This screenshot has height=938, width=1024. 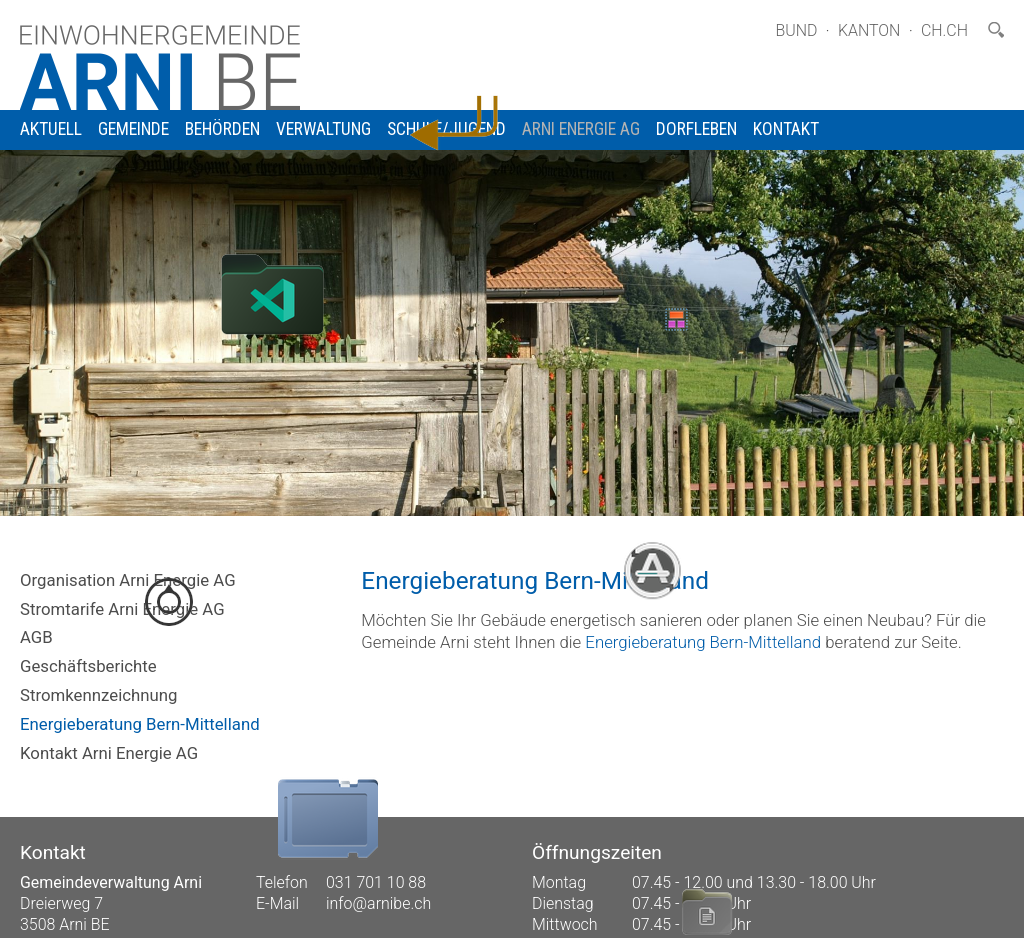 What do you see at coordinates (707, 912) in the screenshot?
I see `open your documents folder` at bounding box center [707, 912].